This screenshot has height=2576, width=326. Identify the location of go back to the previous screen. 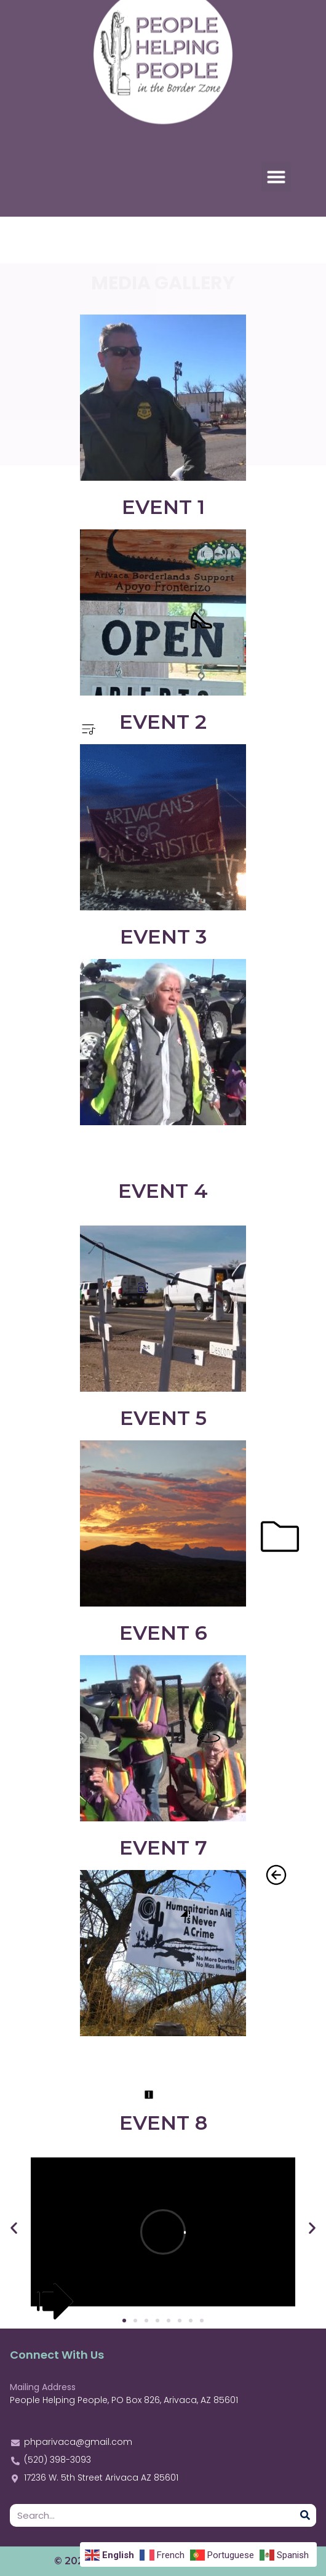
(276, 1875).